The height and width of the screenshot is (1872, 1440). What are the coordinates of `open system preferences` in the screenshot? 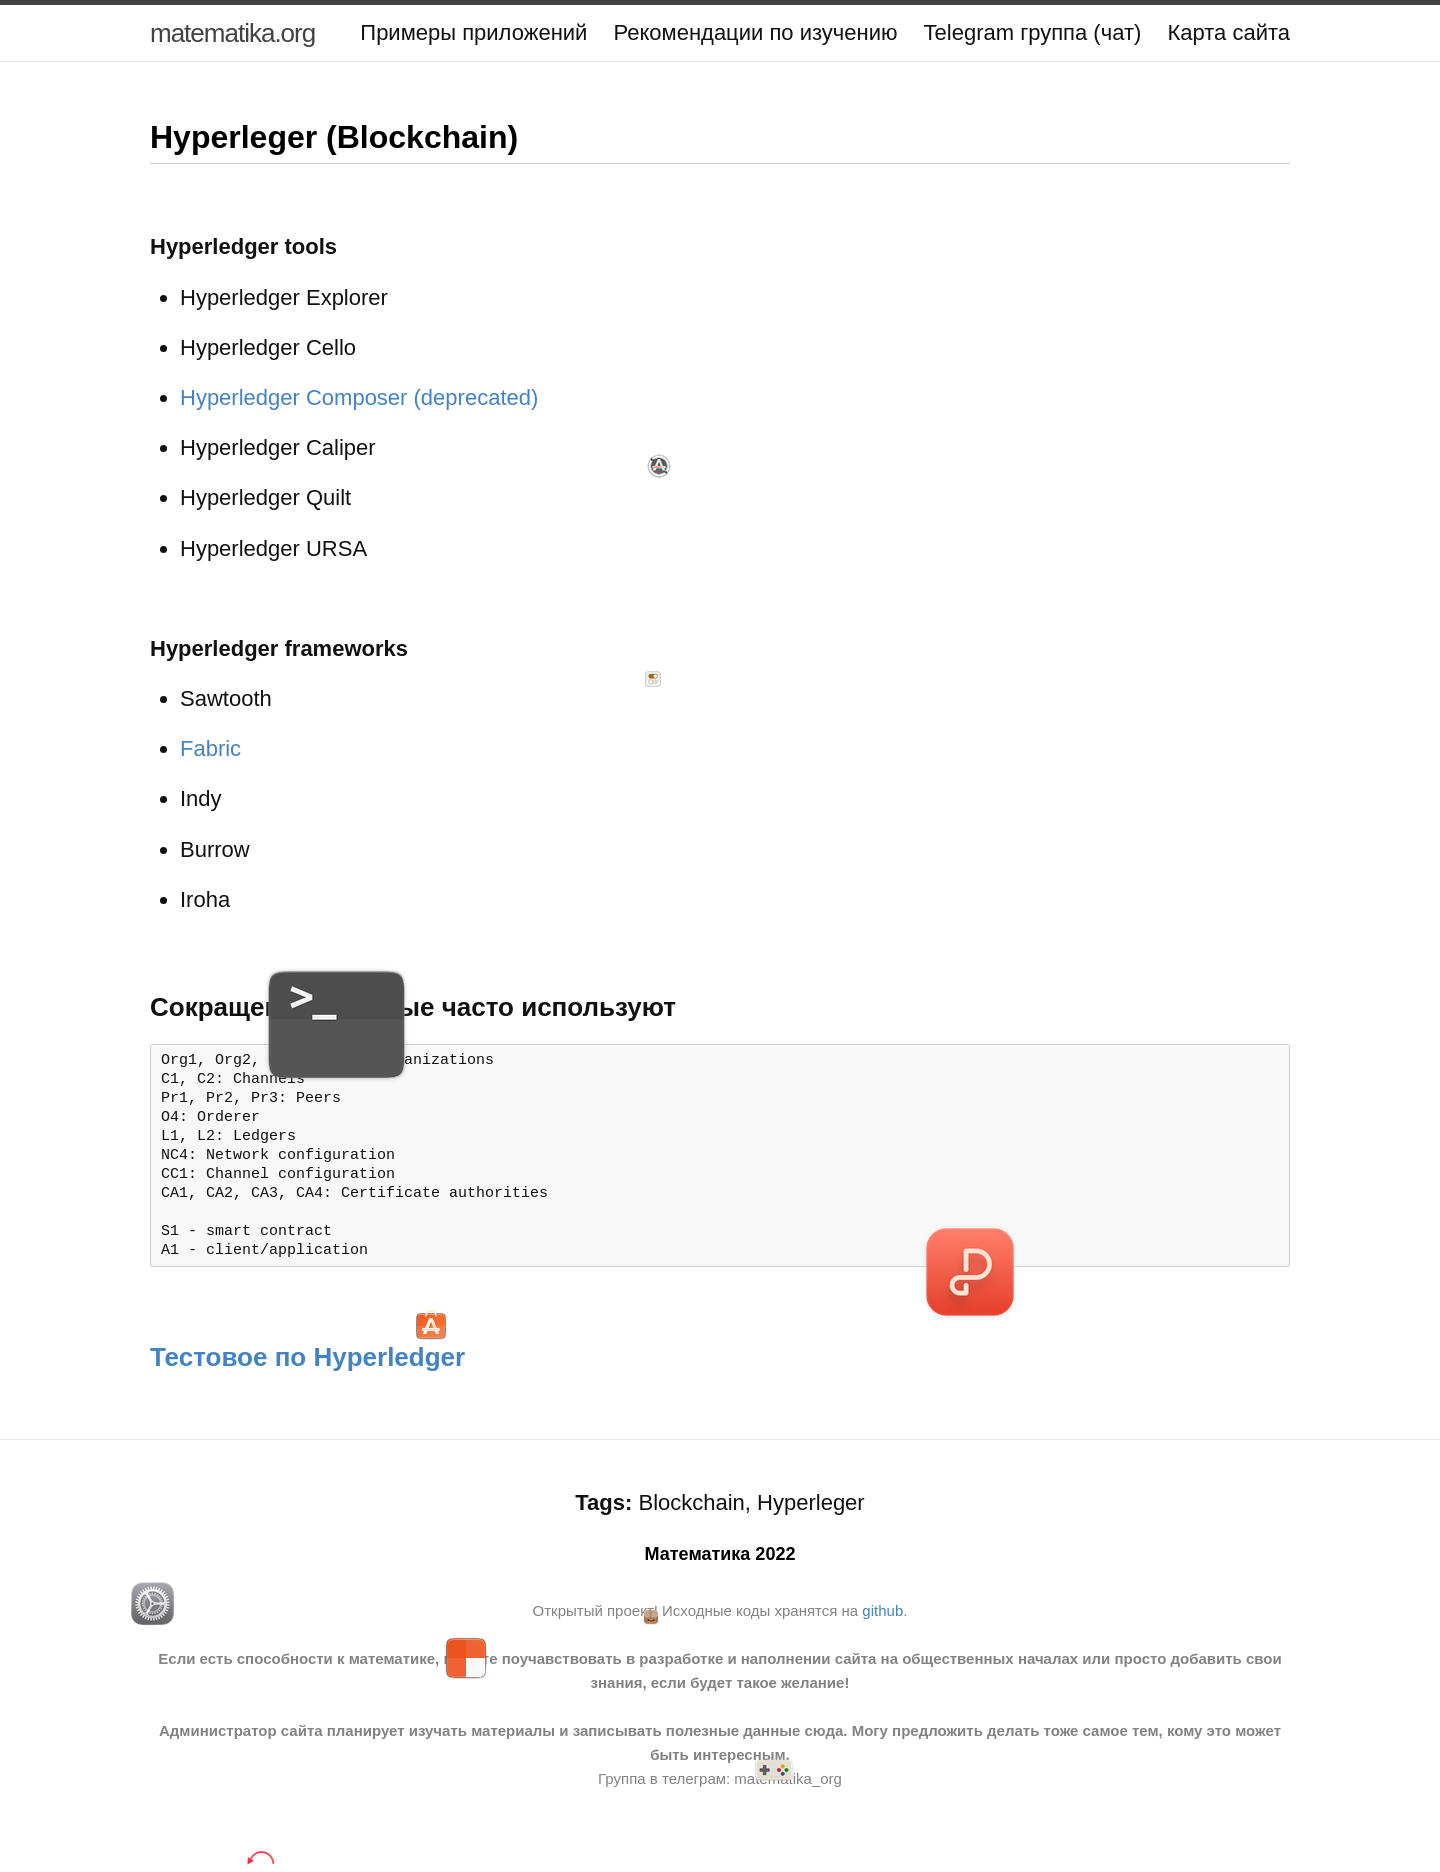 It's located at (152, 1603).